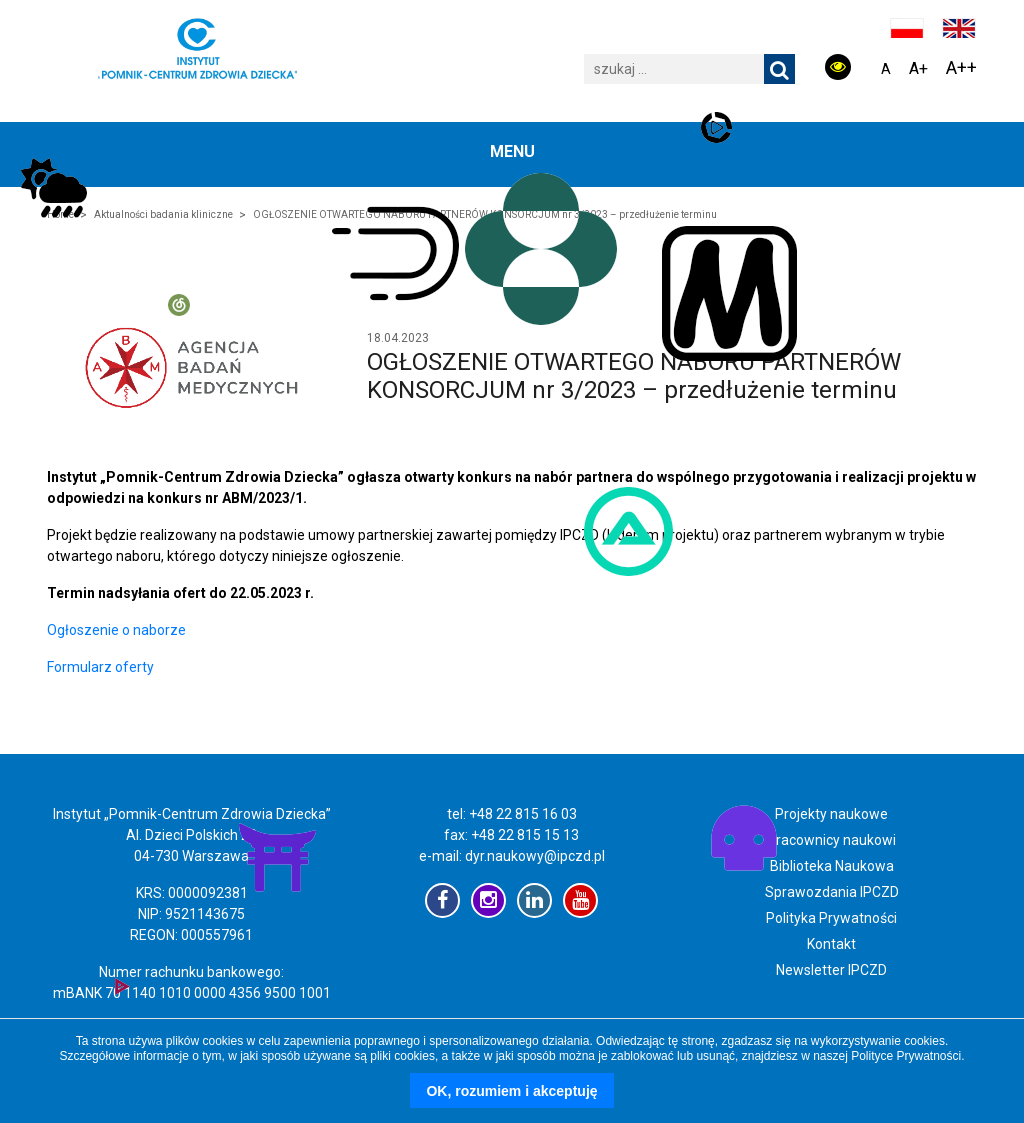  I want to click on open netease cloud music app, so click(179, 305).